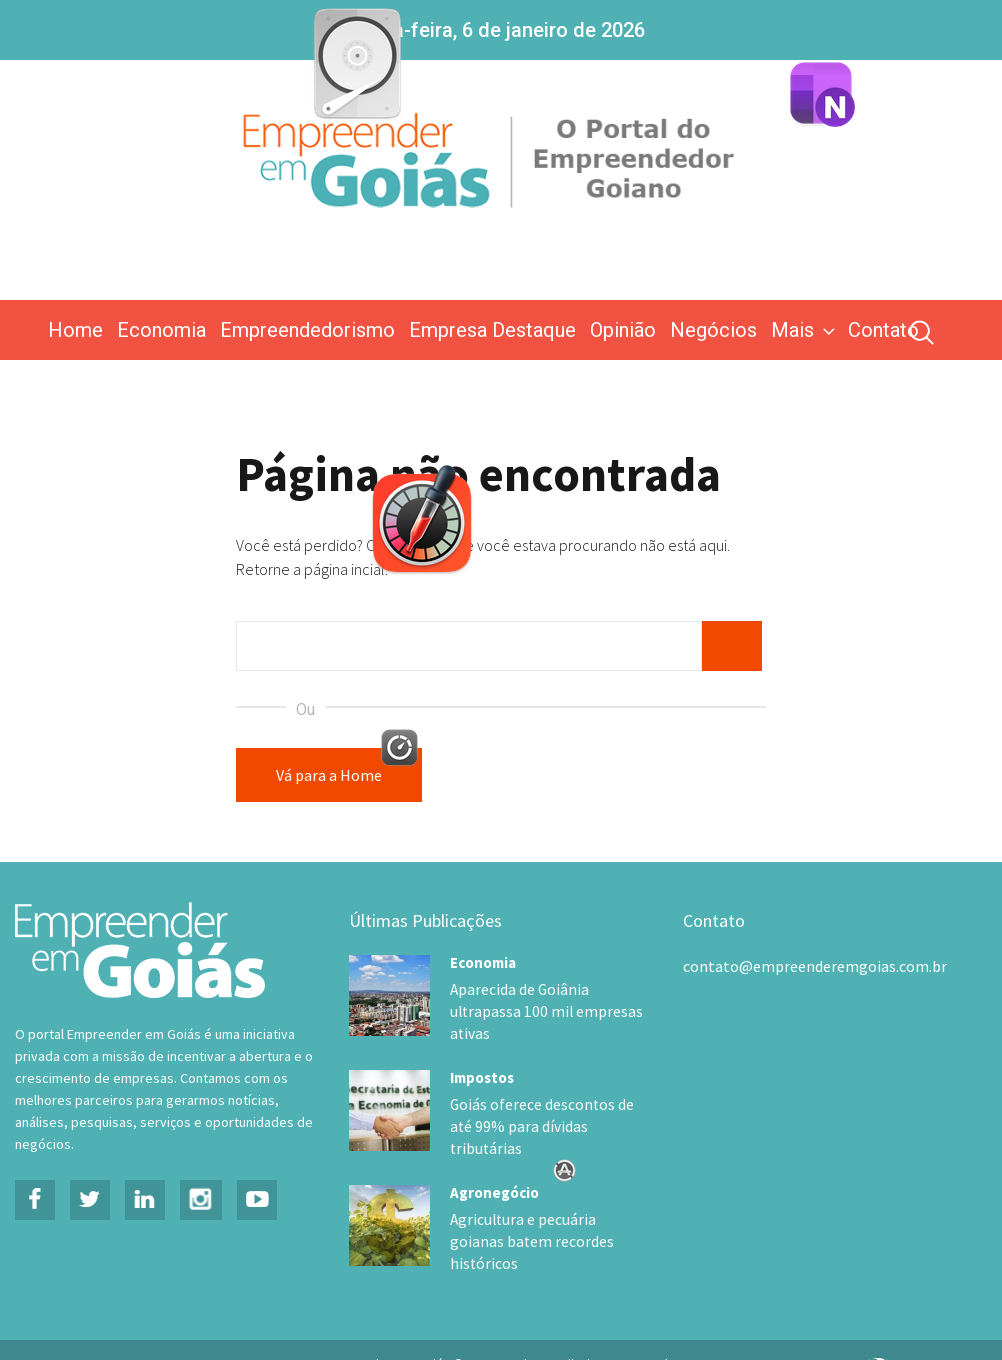 The image size is (1002, 1360). I want to click on open Digital Color Meter app, so click(422, 523).